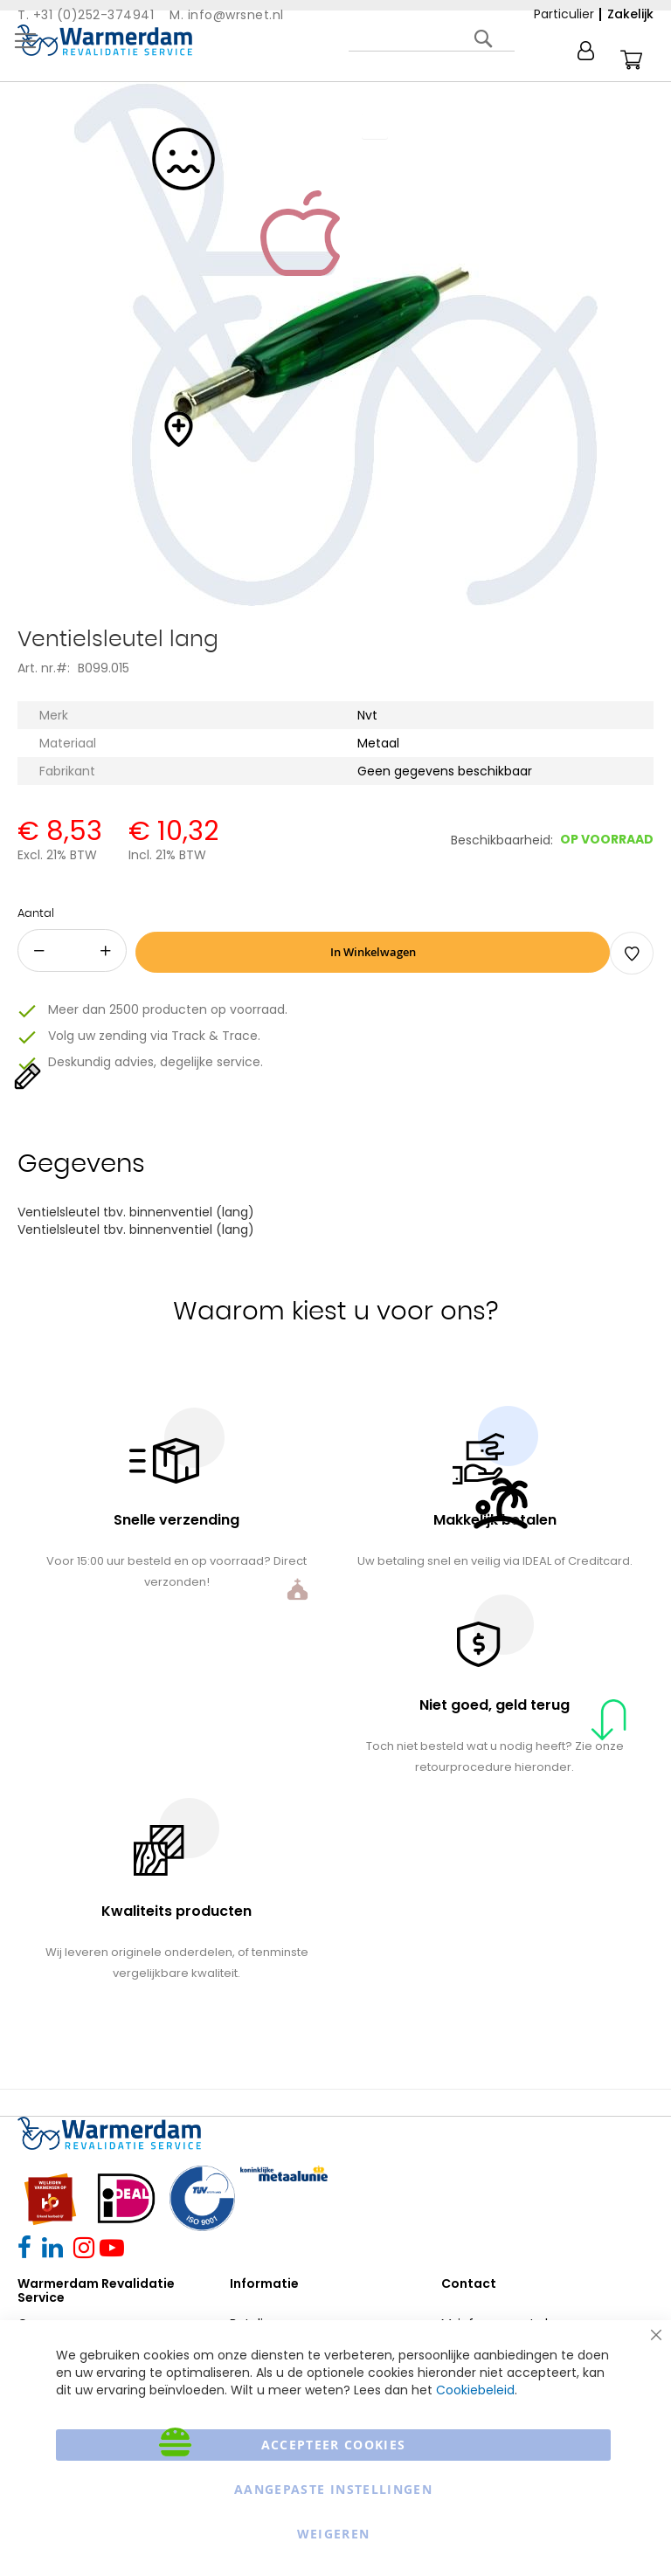  Describe the element at coordinates (501, 1504) in the screenshot. I see `indicates vacation or travel mode` at that location.